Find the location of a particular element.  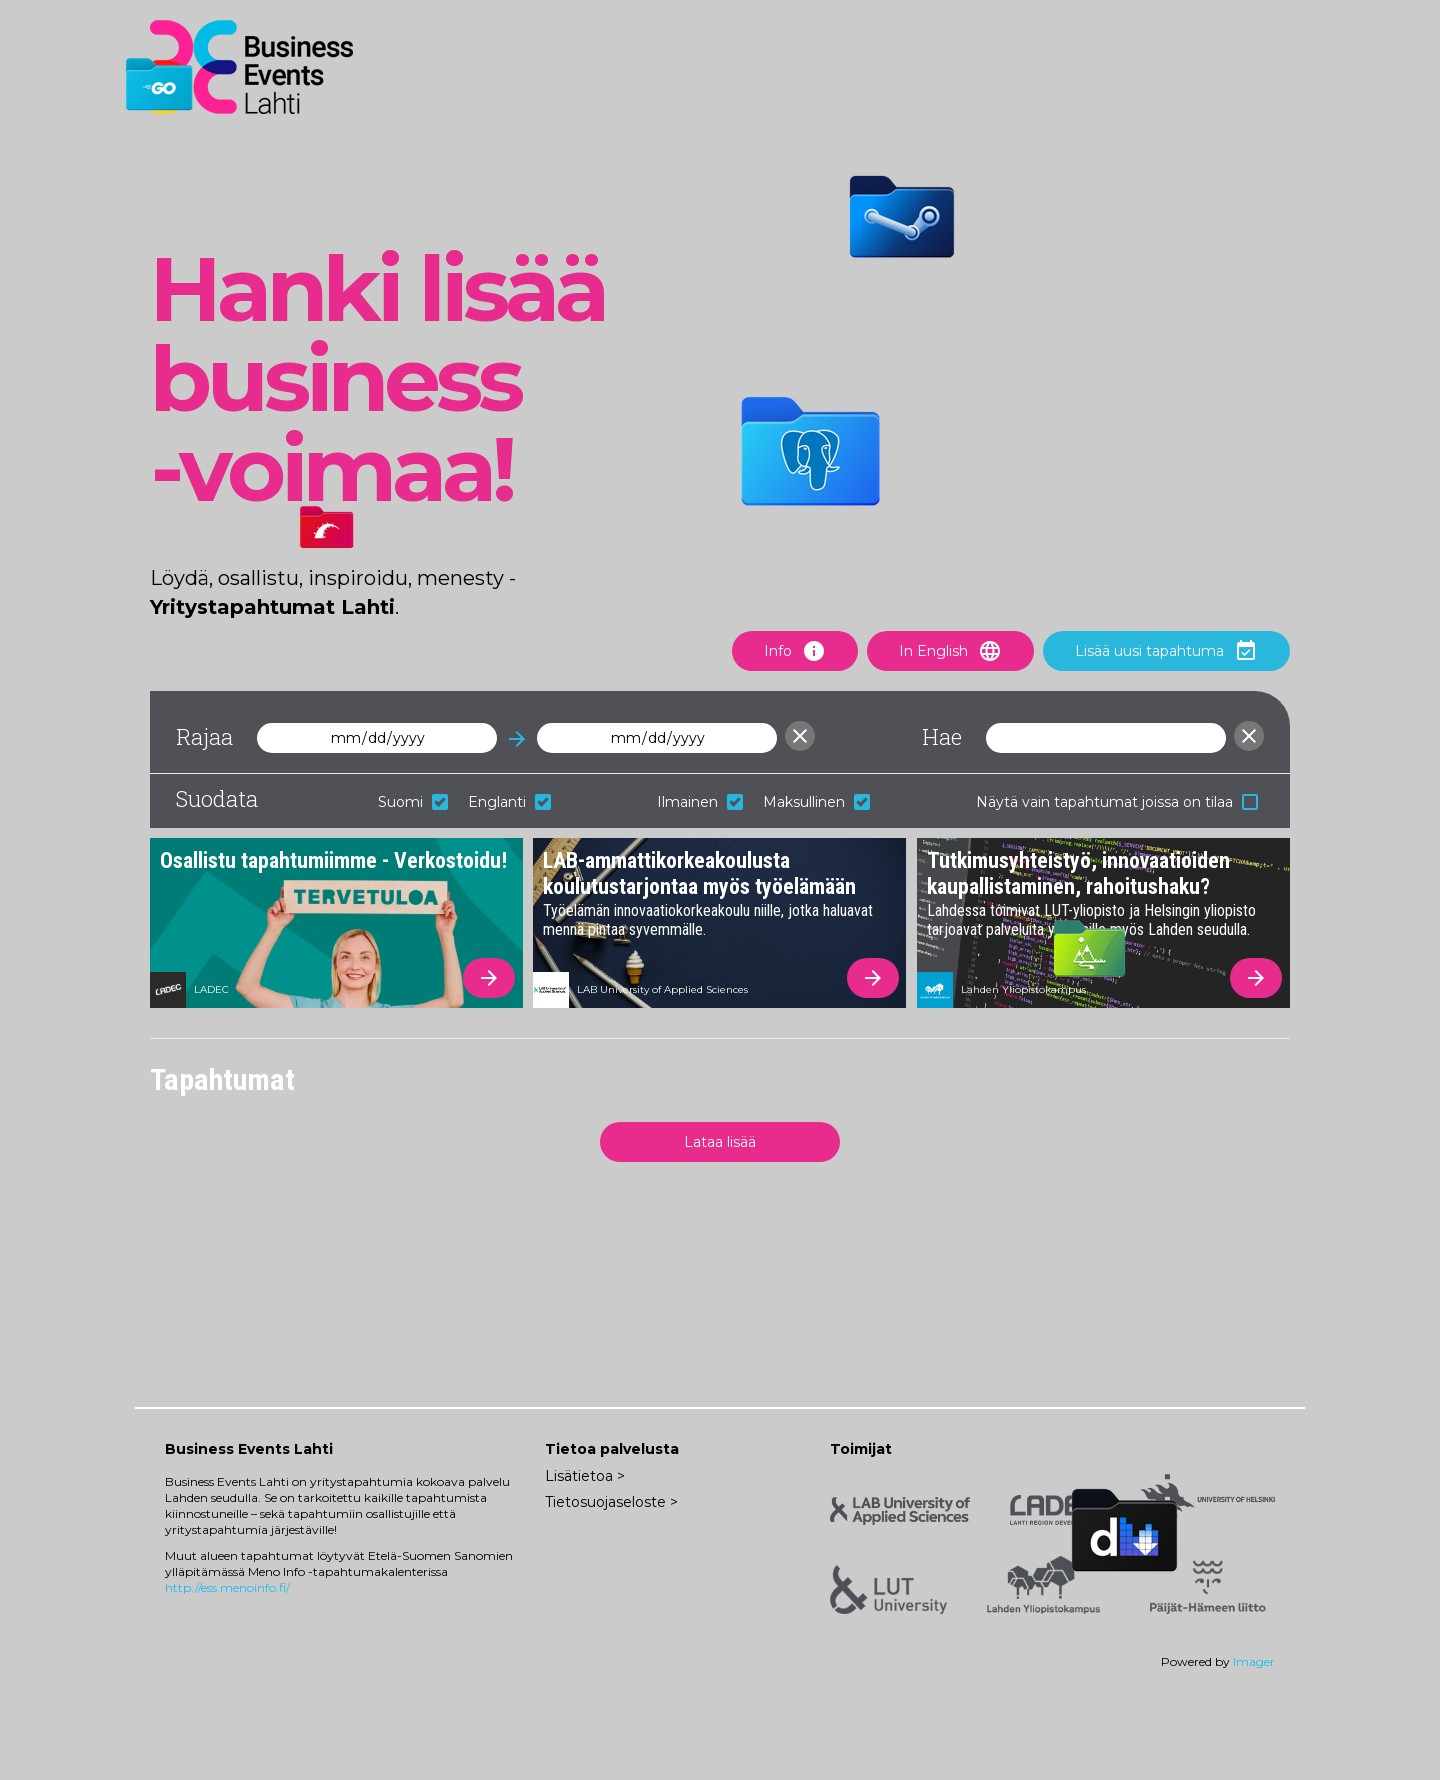

open your Steam games folder is located at coordinates (901, 219).